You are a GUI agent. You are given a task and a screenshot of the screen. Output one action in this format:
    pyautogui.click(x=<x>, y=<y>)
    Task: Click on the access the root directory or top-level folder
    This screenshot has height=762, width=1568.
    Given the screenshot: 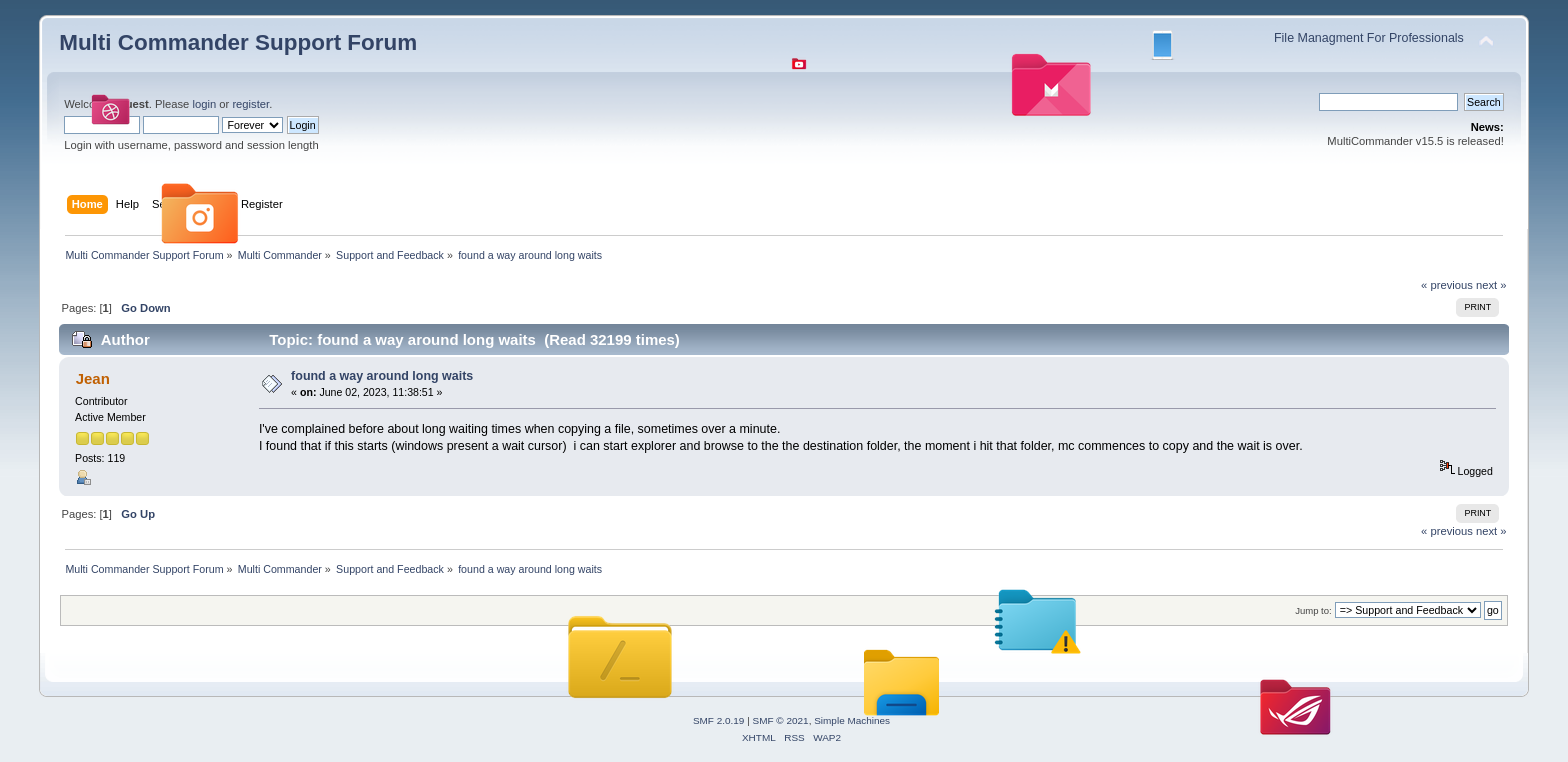 What is the action you would take?
    pyautogui.click(x=620, y=657)
    